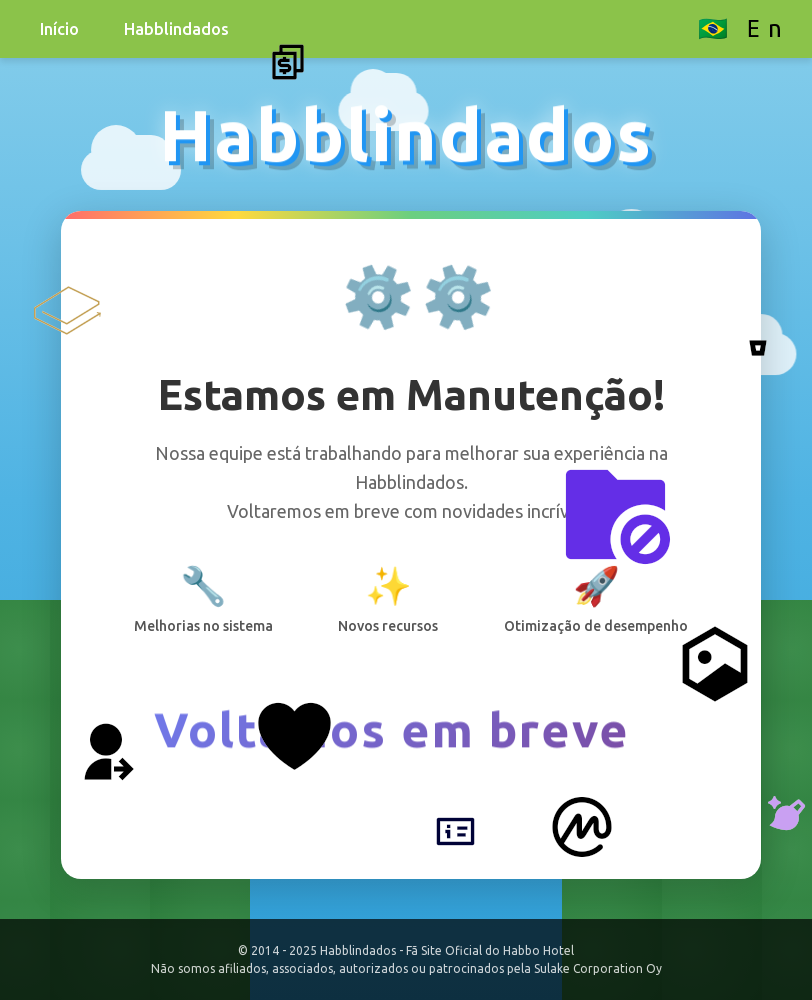 The image size is (812, 1000). Describe the element at coordinates (715, 664) in the screenshot. I see `view NFT collection or digital assets` at that location.